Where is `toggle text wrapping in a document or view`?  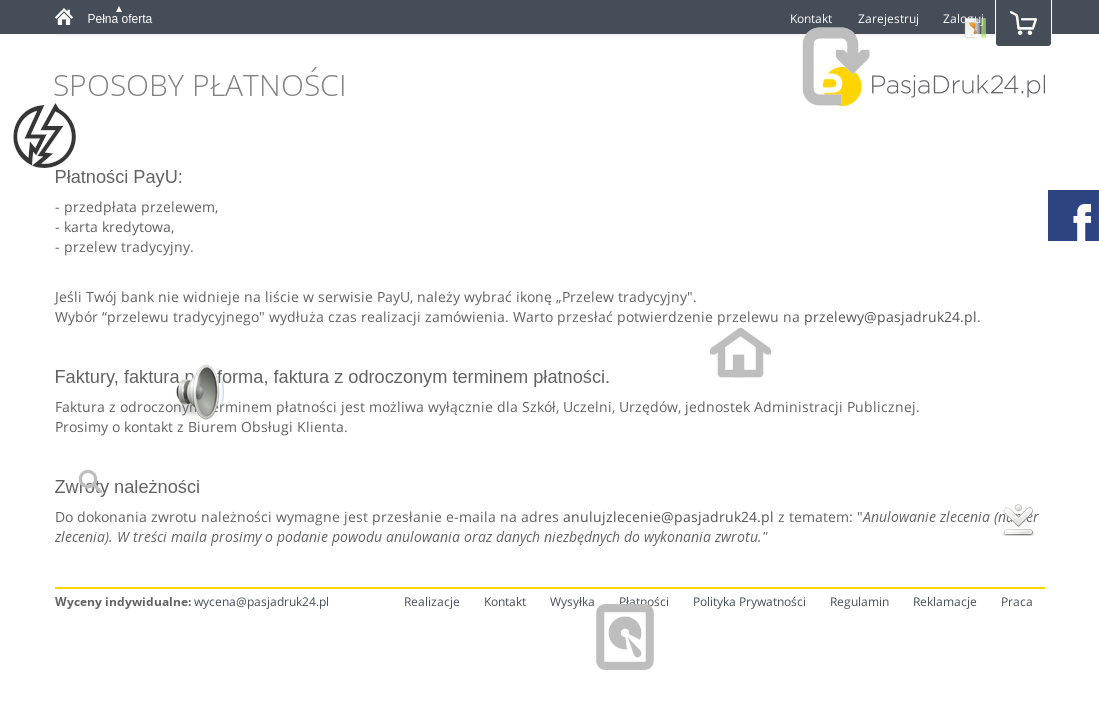
toggle text wrapping in a document or view is located at coordinates (830, 66).